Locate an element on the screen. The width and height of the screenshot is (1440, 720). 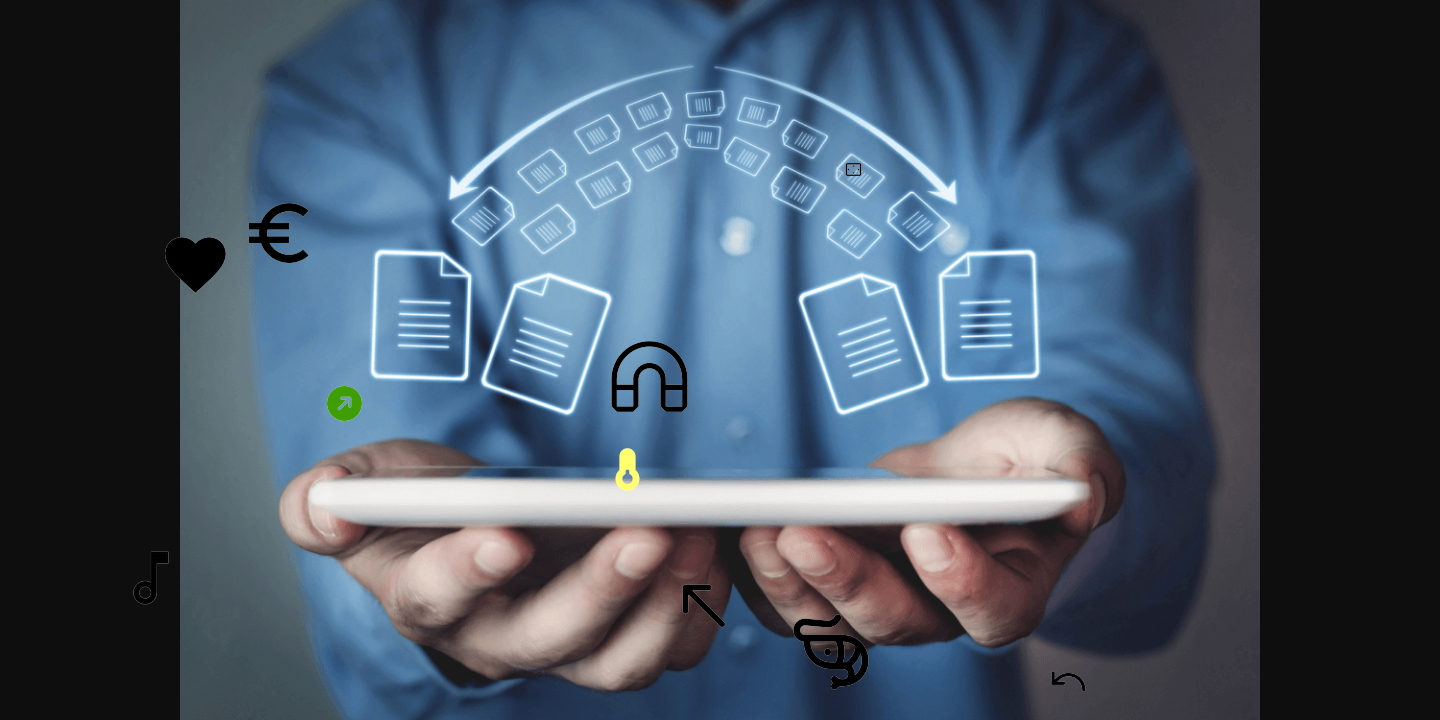
adjust display overscan settings is located at coordinates (853, 169).